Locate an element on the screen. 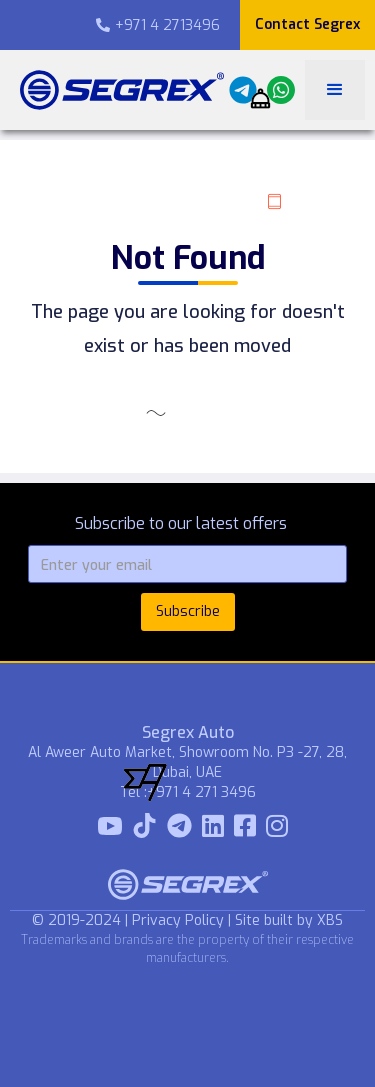 The image size is (375, 1087). select winter or cold weather category is located at coordinates (260, 99).